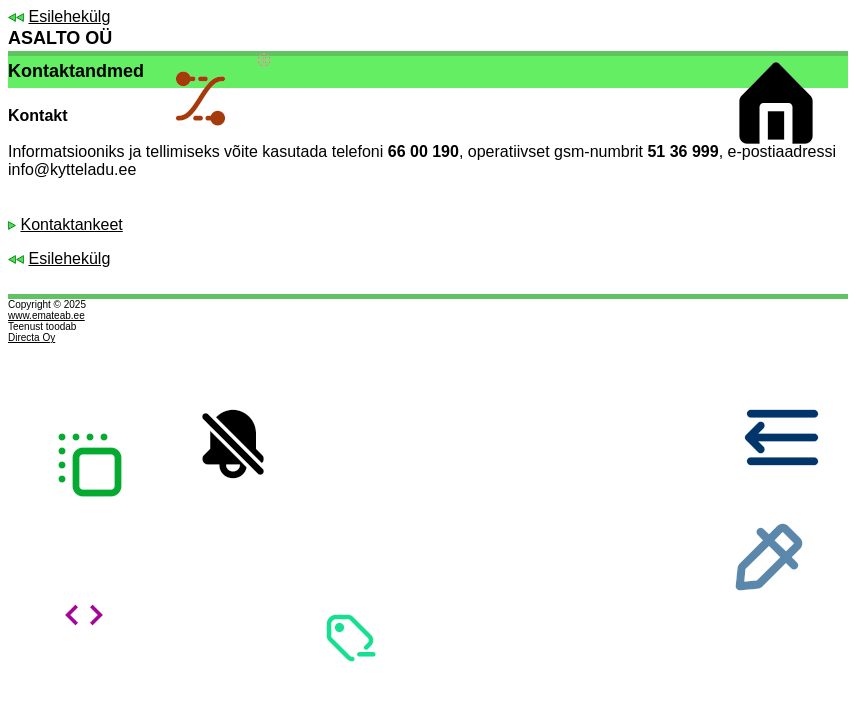 Image resolution: width=856 pixels, height=720 pixels. Describe the element at coordinates (769, 557) in the screenshot. I see `select a color from the canvas` at that location.